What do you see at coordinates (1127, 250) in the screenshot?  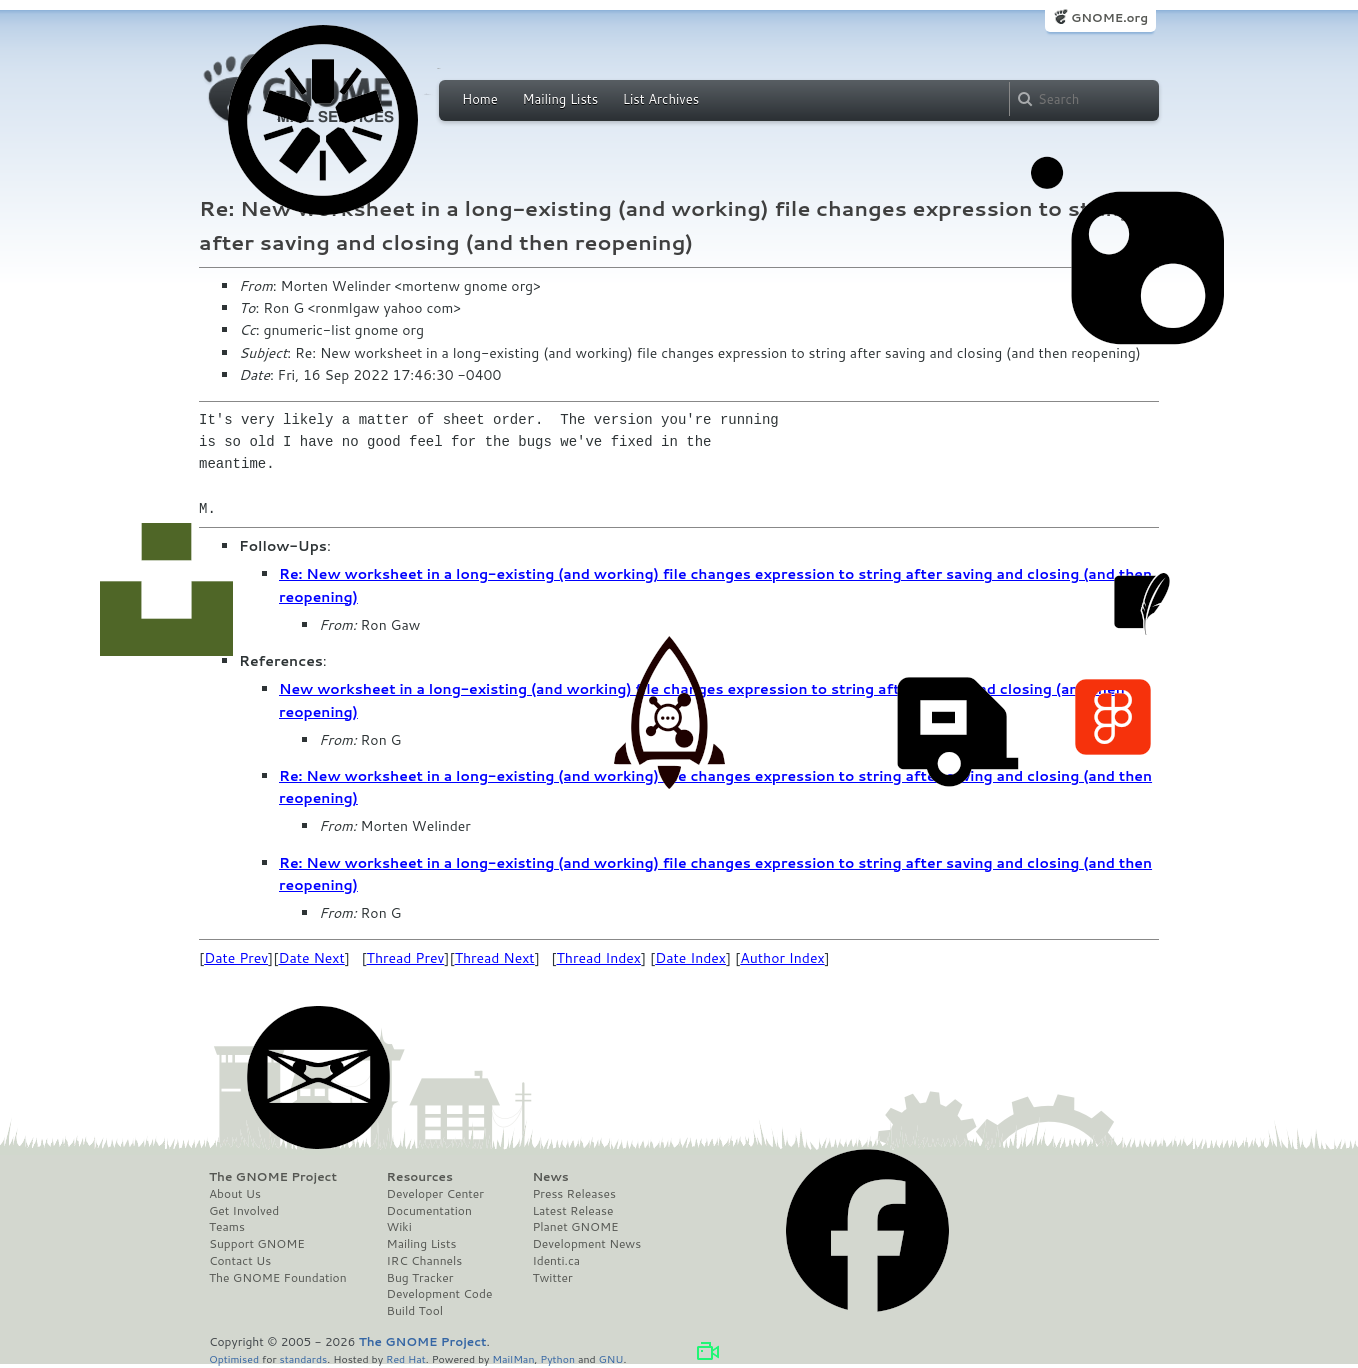 I see `nuget package manager logo` at bounding box center [1127, 250].